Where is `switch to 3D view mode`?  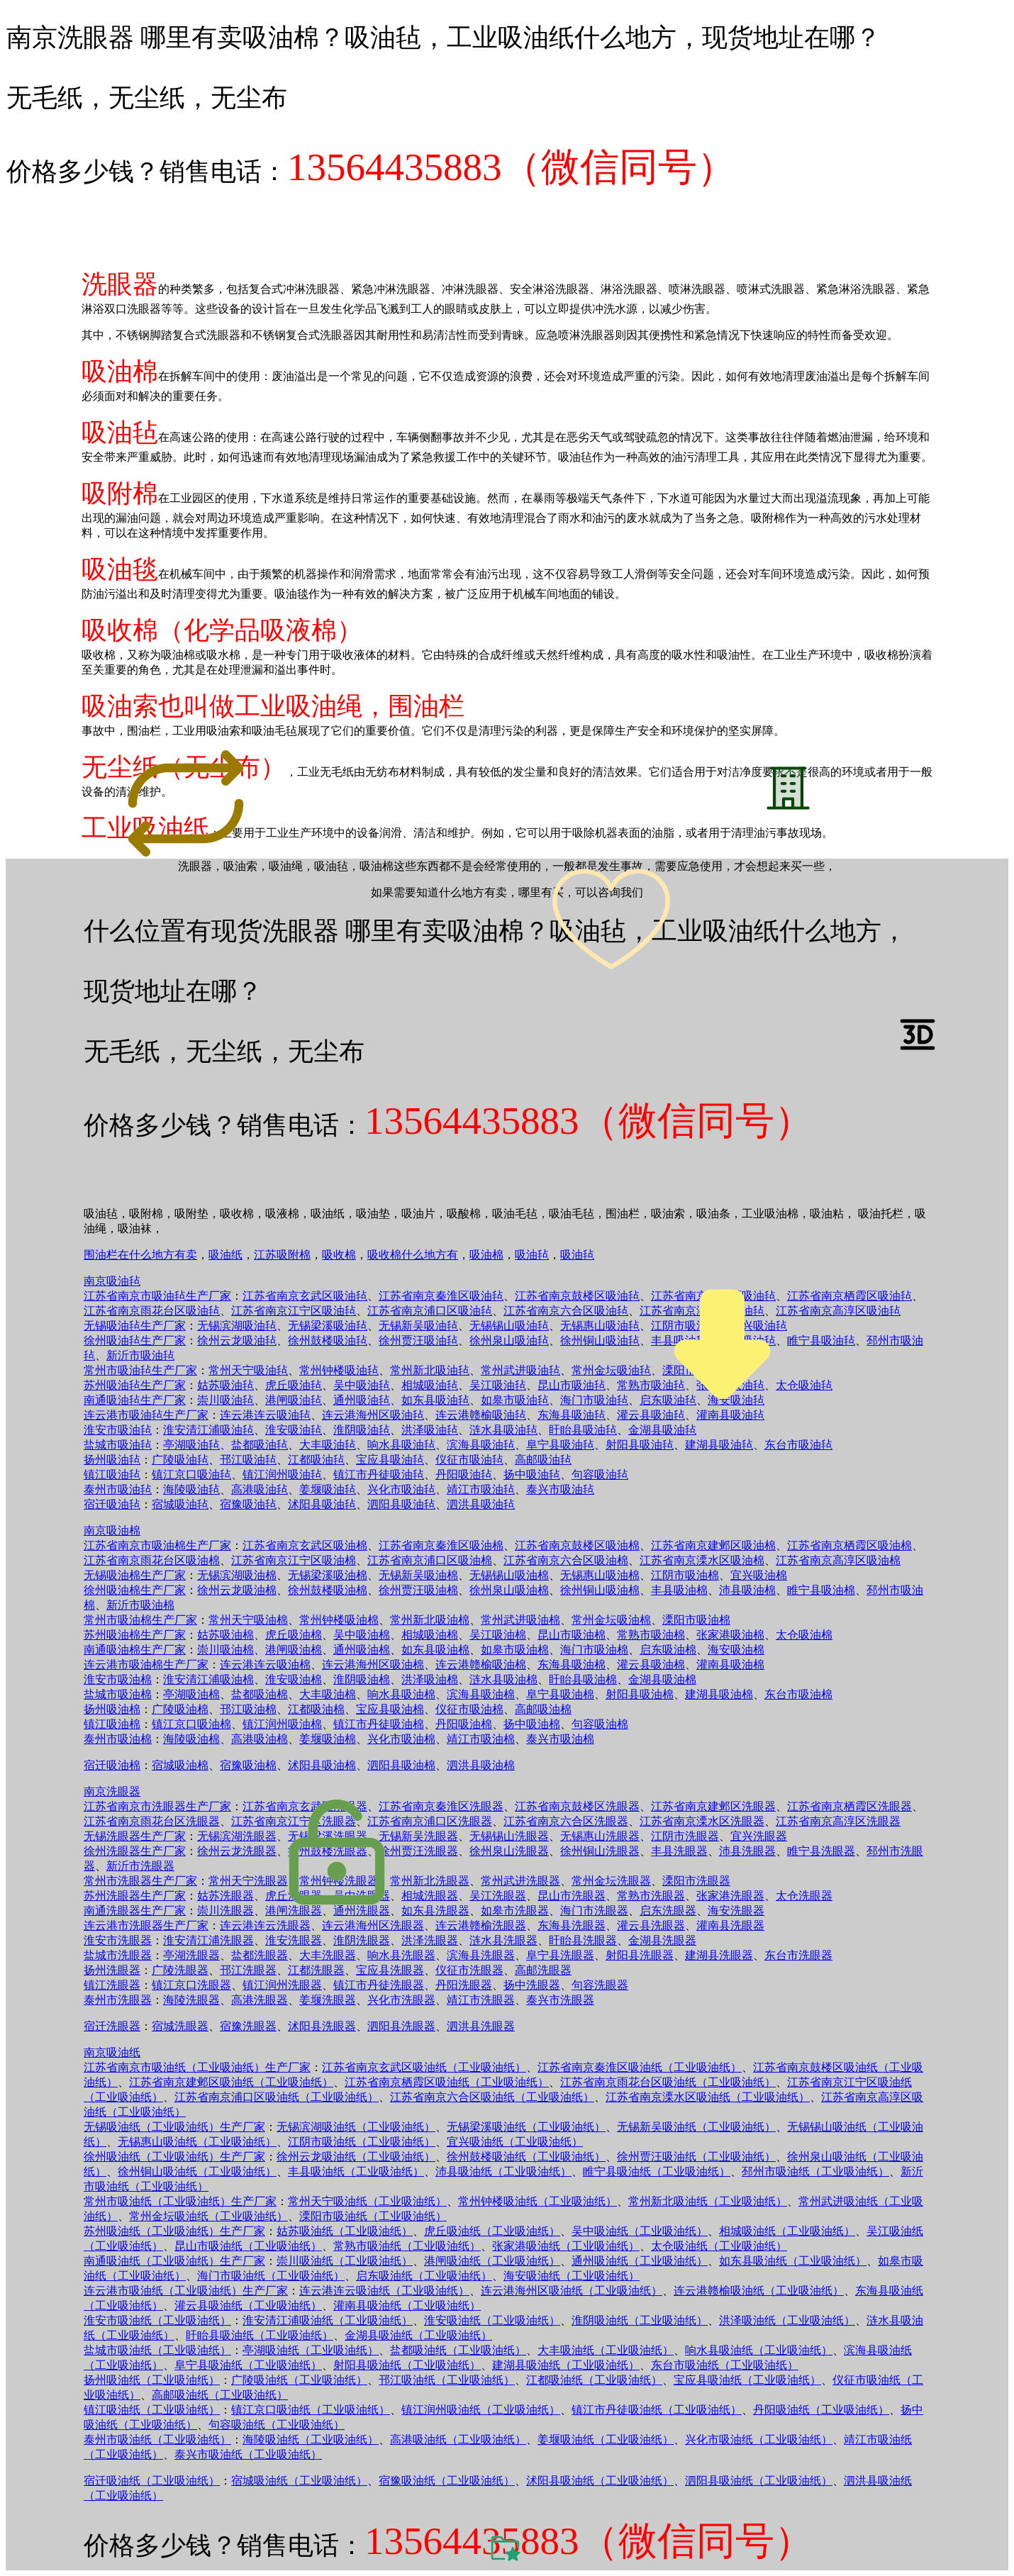
switch to 3D view mode is located at coordinates (918, 1035).